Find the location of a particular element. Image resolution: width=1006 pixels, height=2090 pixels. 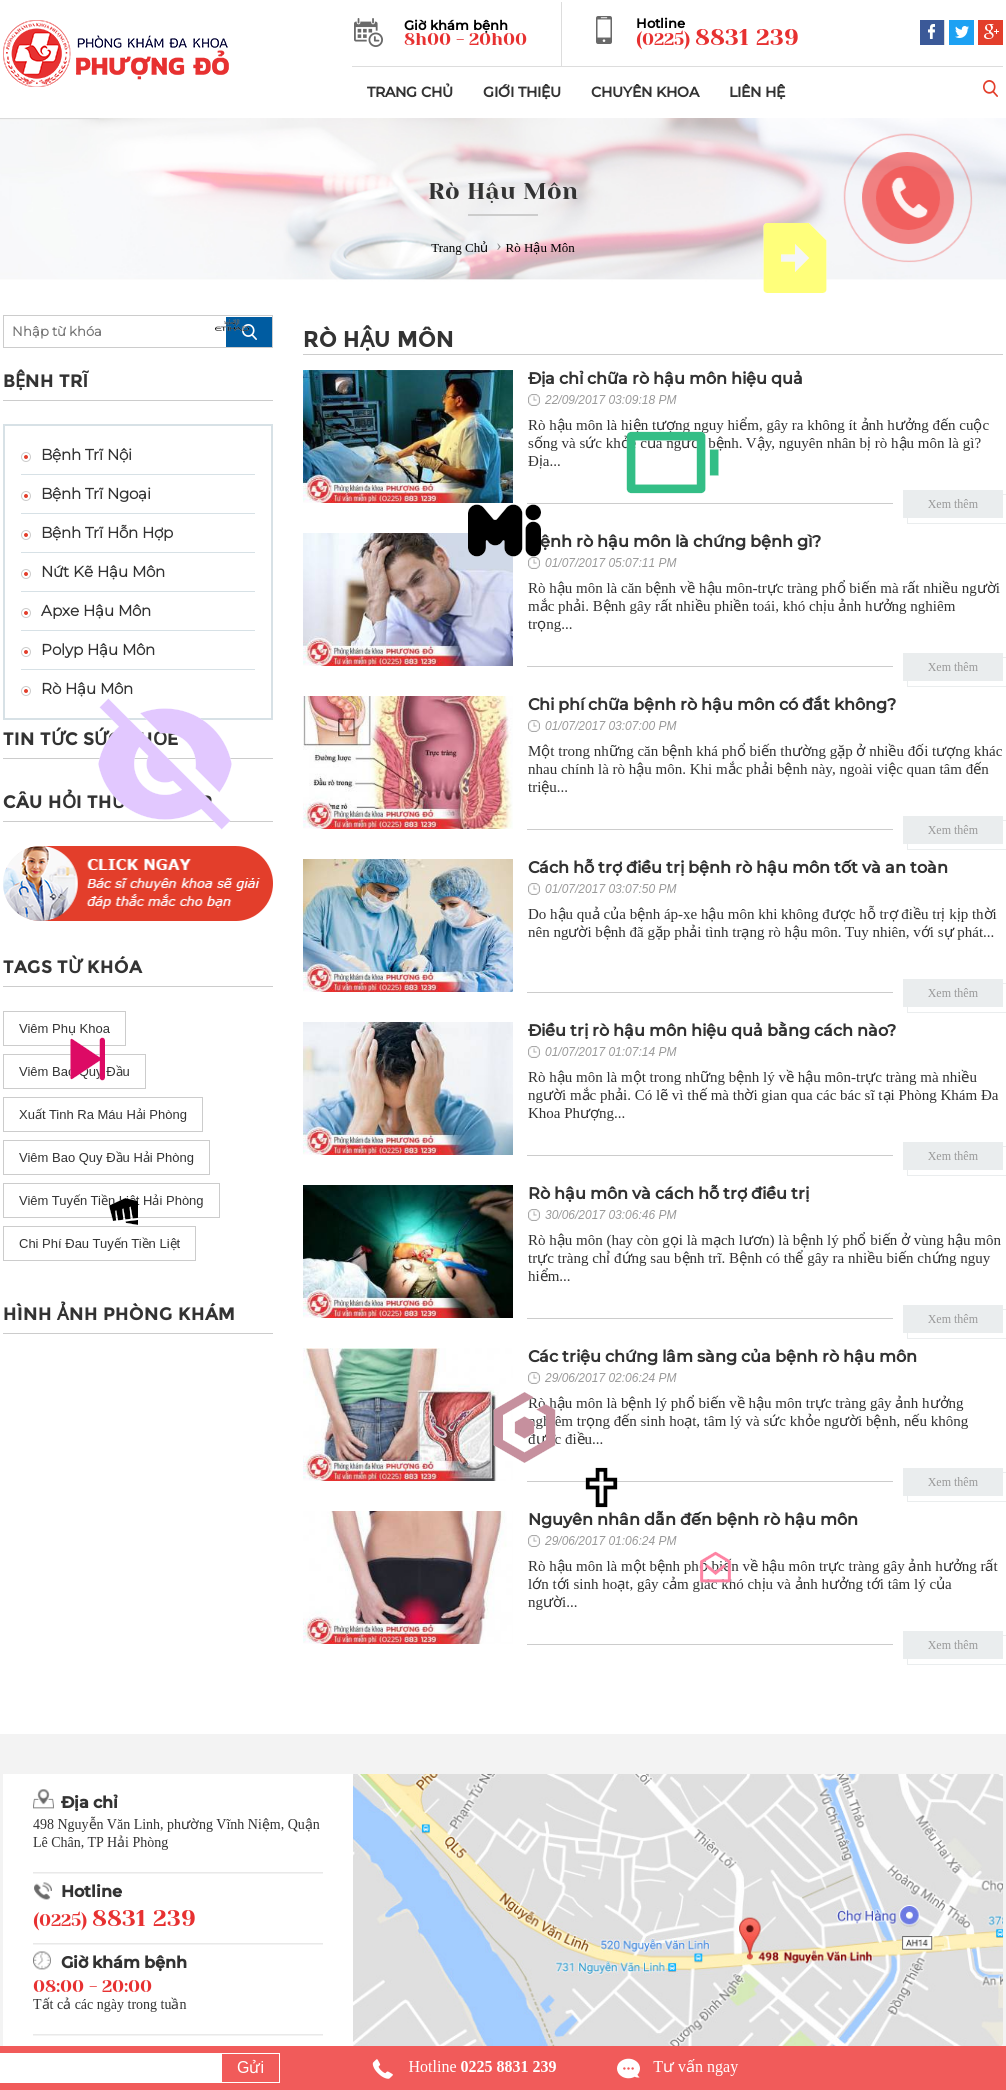

transfer or export a file is located at coordinates (795, 258).